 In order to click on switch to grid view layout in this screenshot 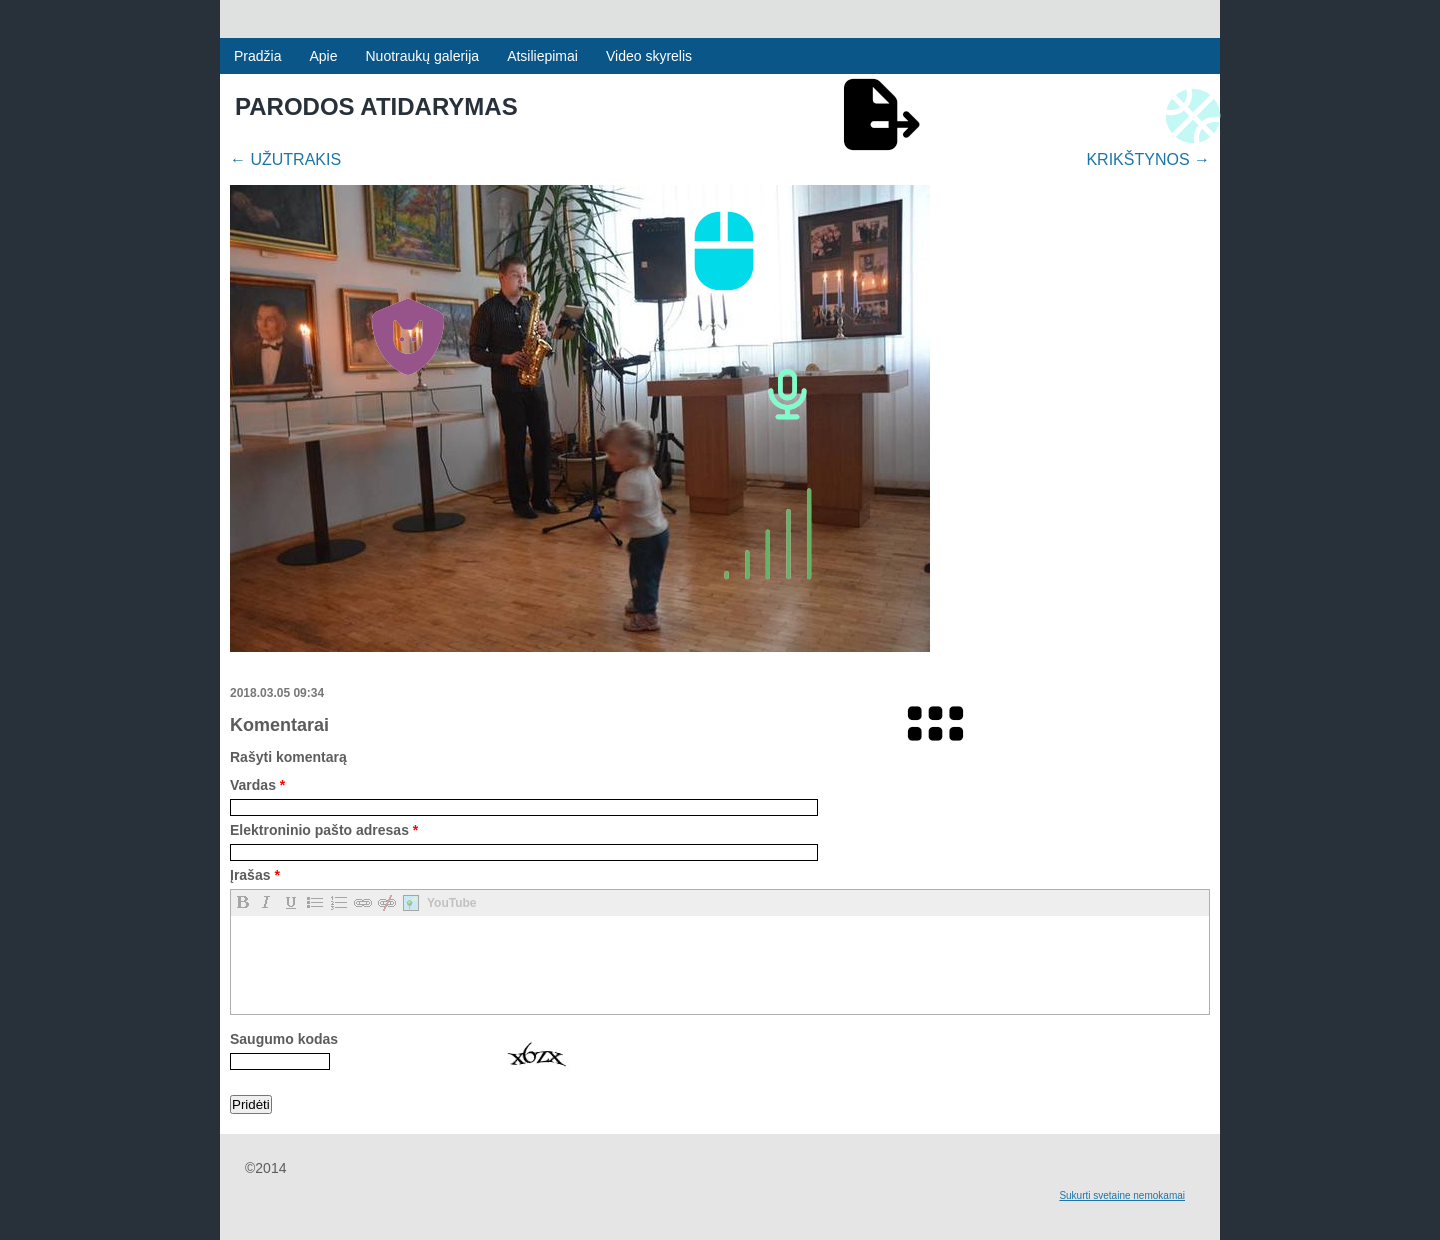, I will do `click(935, 723)`.